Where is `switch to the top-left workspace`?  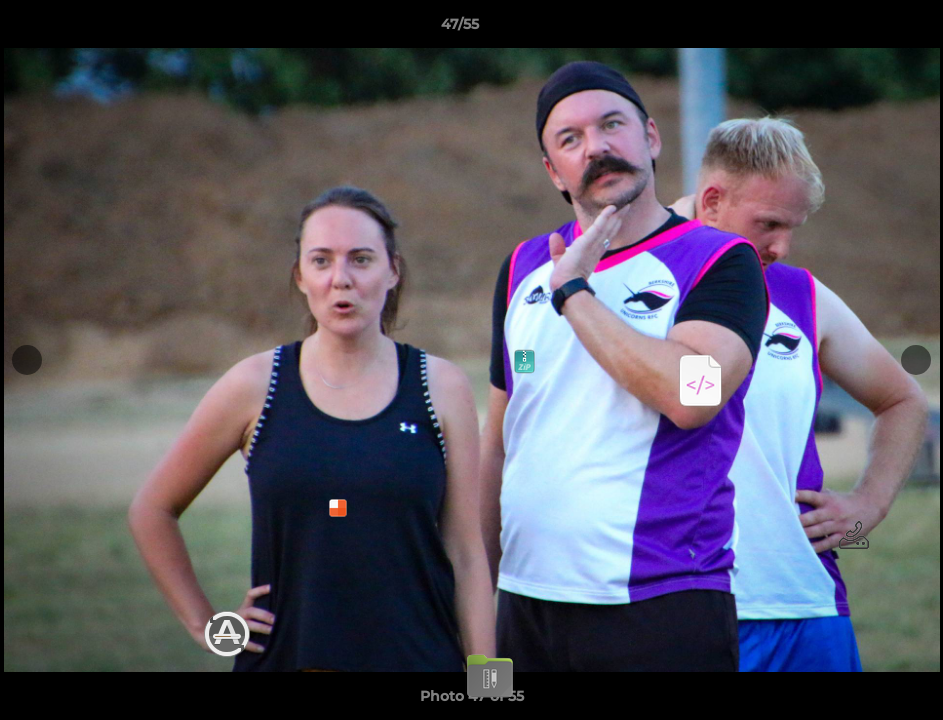 switch to the top-left workspace is located at coordinates (338, 508).